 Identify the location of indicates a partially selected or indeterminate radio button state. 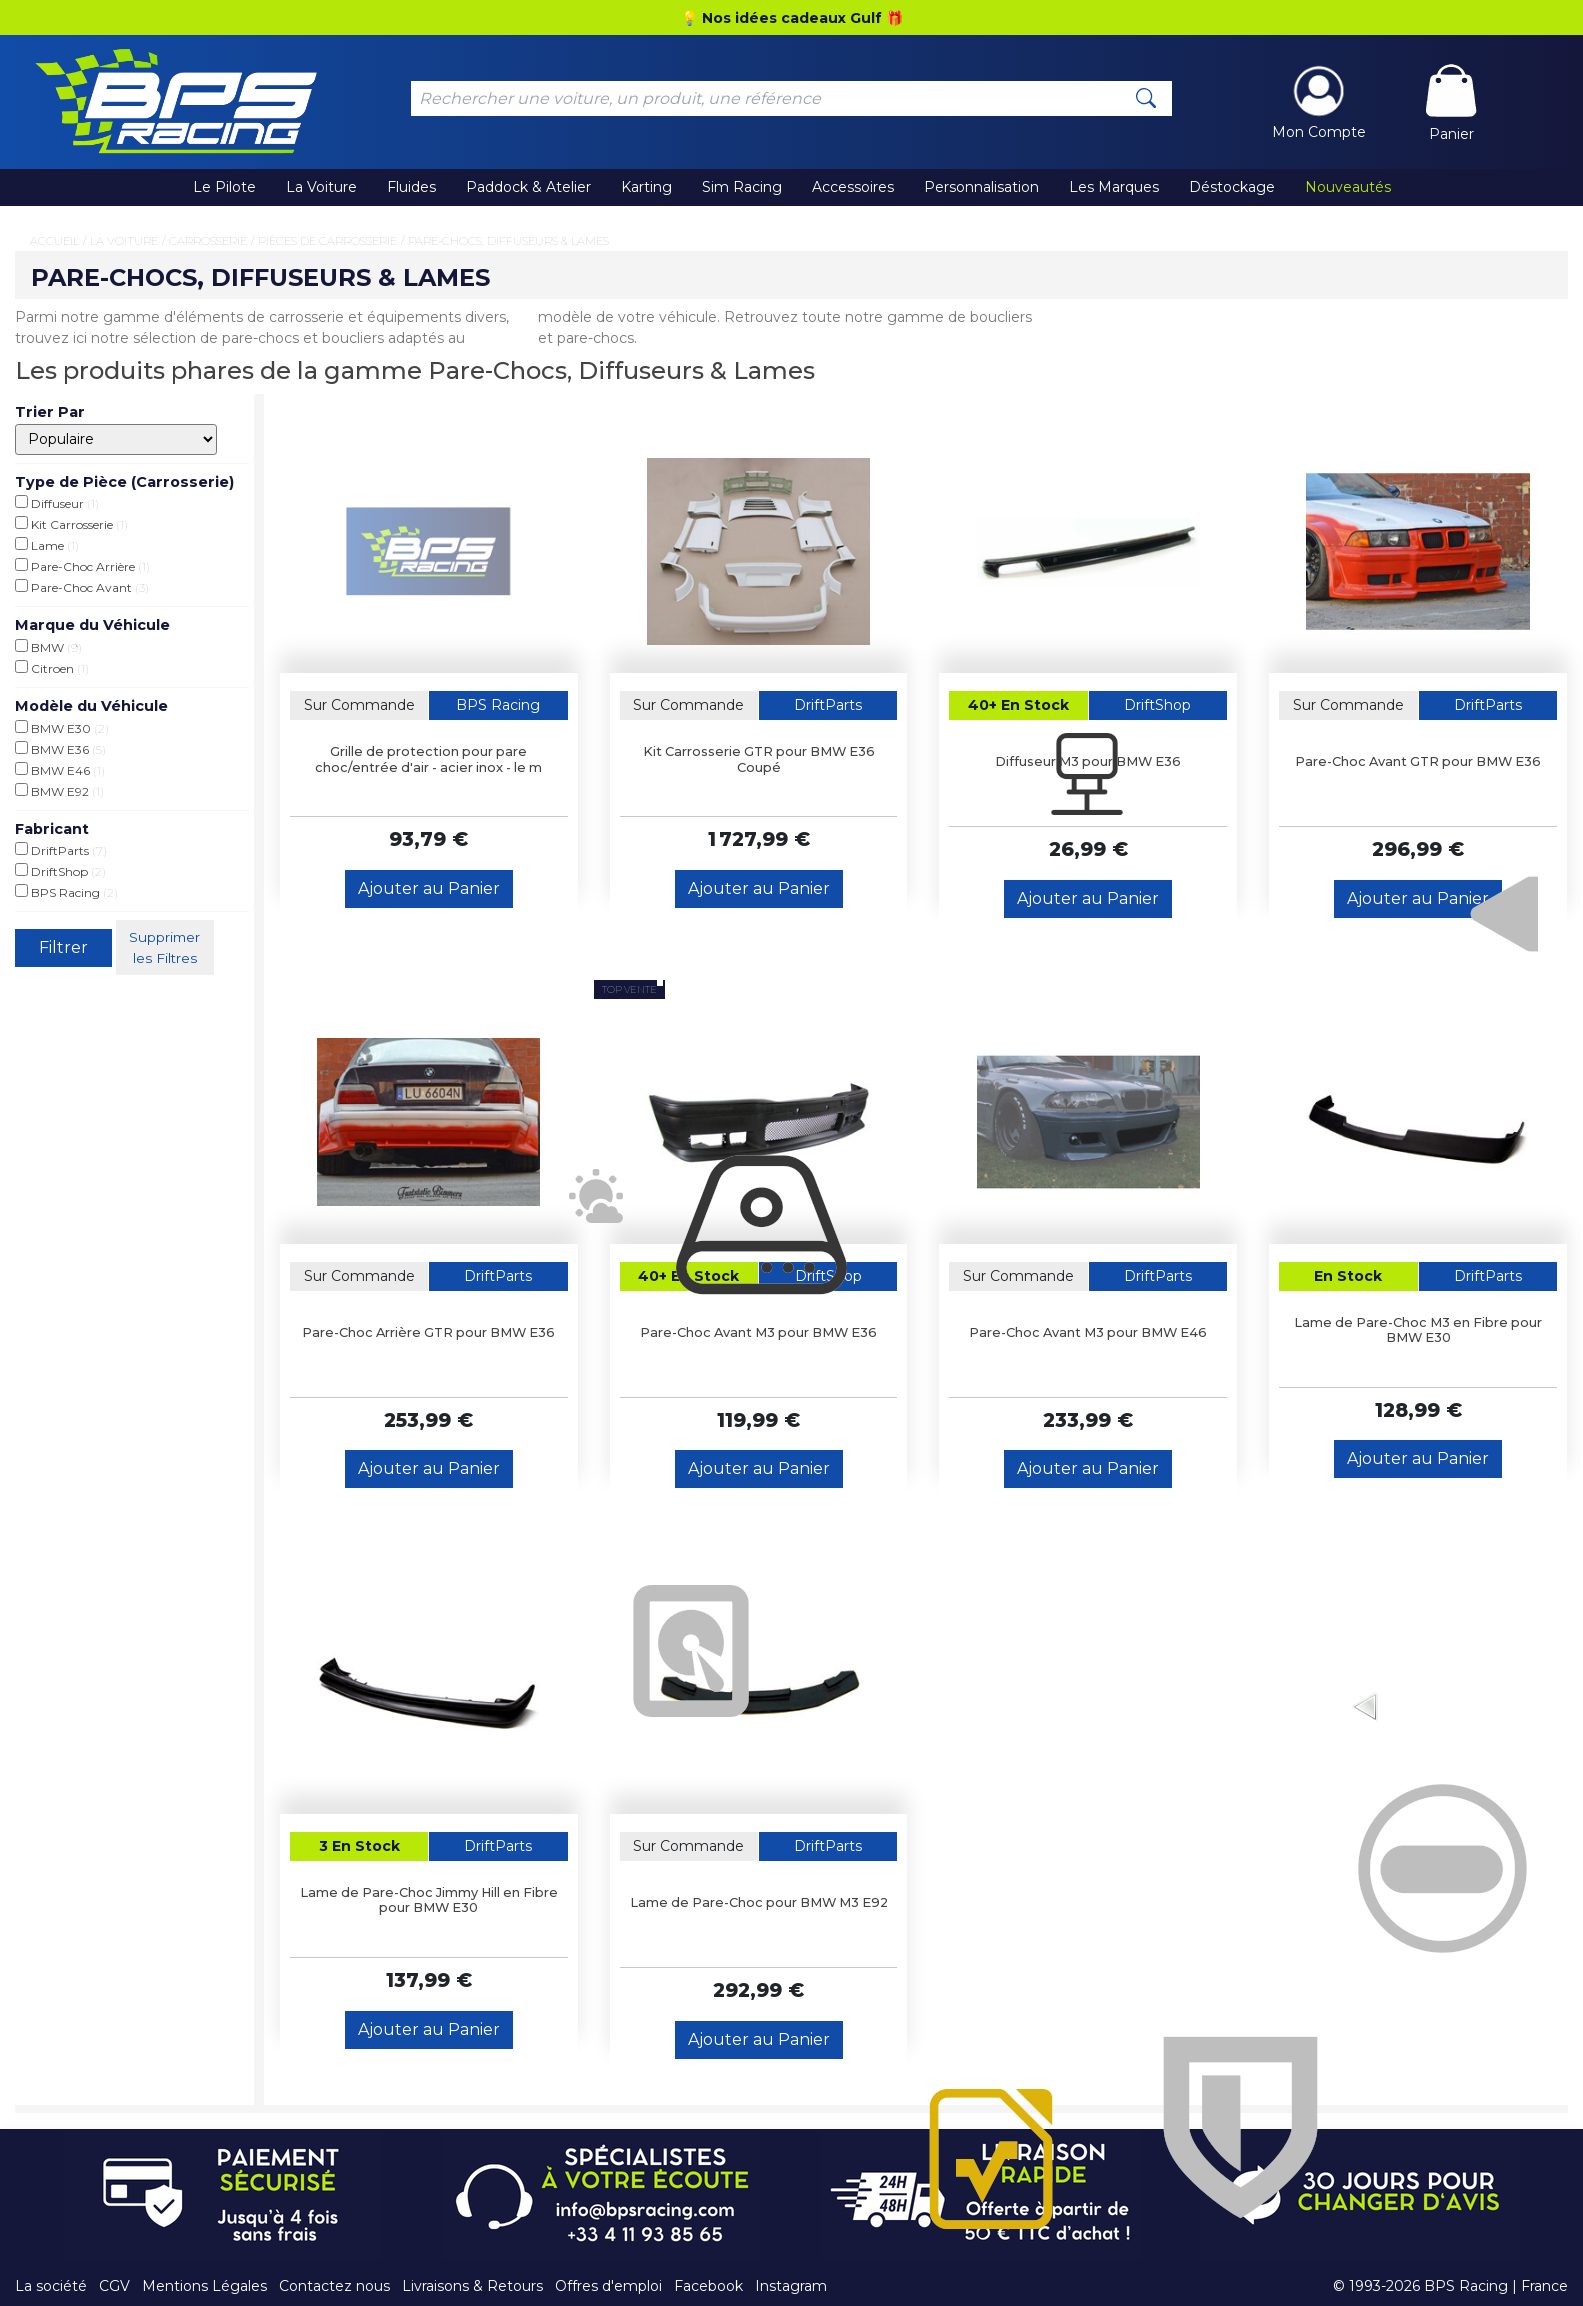
(1442, 1868).